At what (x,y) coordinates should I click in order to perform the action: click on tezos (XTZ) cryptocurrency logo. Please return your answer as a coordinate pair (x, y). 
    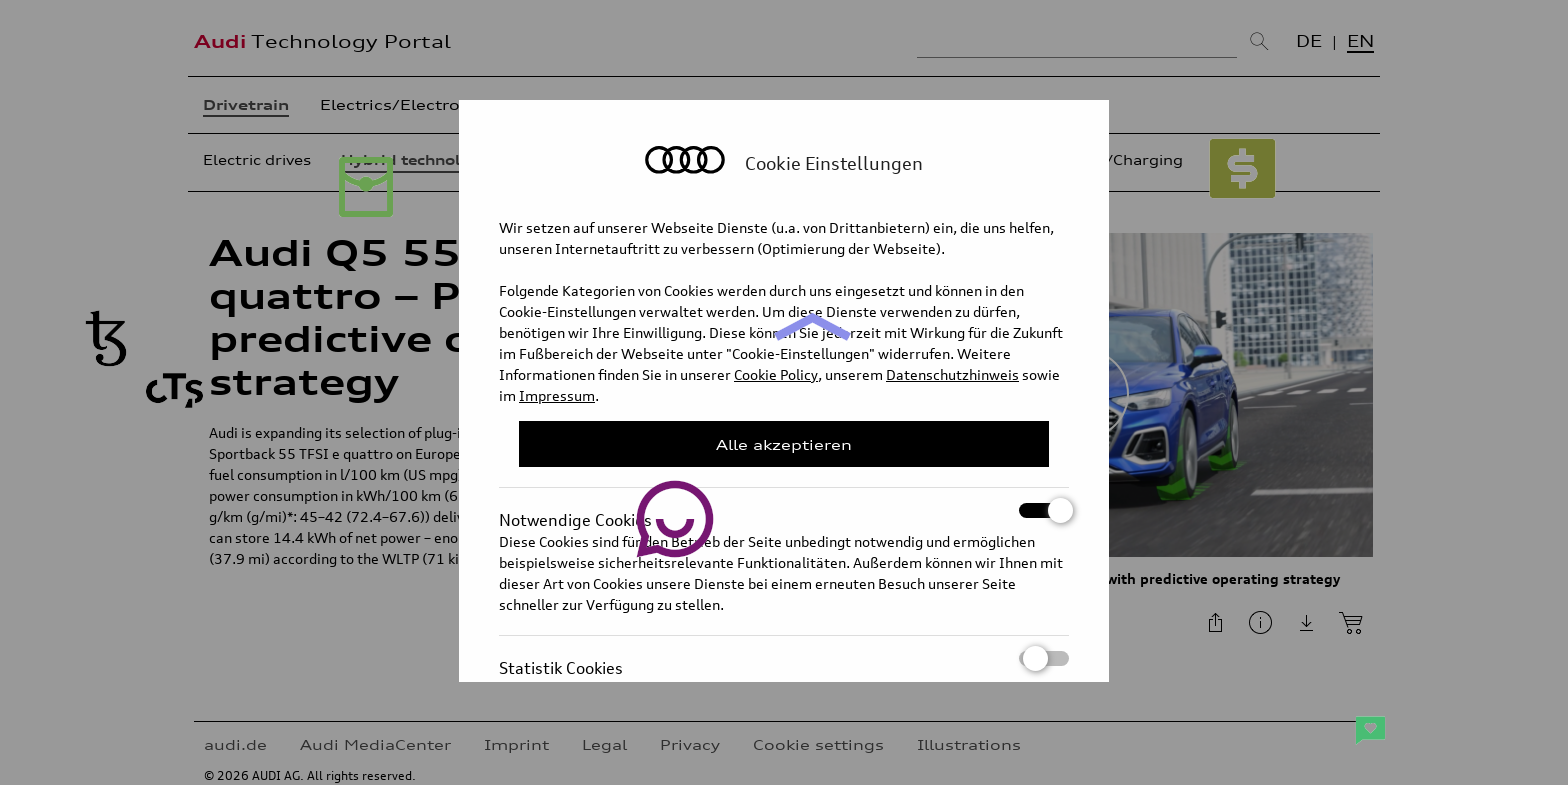
    Looking at the image, I should click on (106, 337).